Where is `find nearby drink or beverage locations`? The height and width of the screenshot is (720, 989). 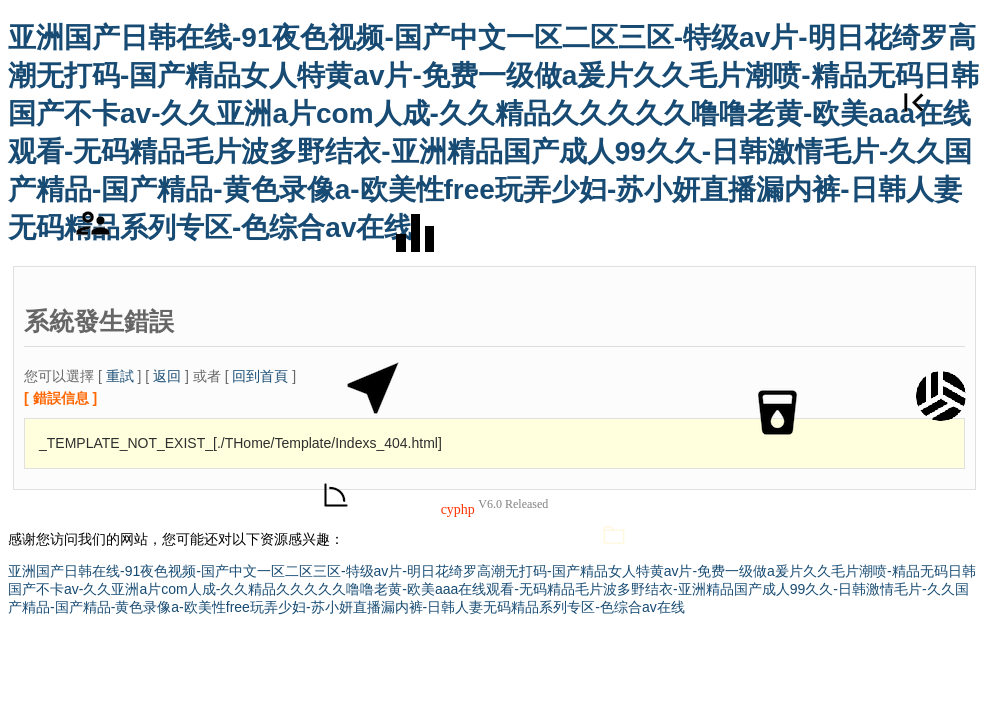
find nearby drink or beverage locations is located at coordinates (777, 412).